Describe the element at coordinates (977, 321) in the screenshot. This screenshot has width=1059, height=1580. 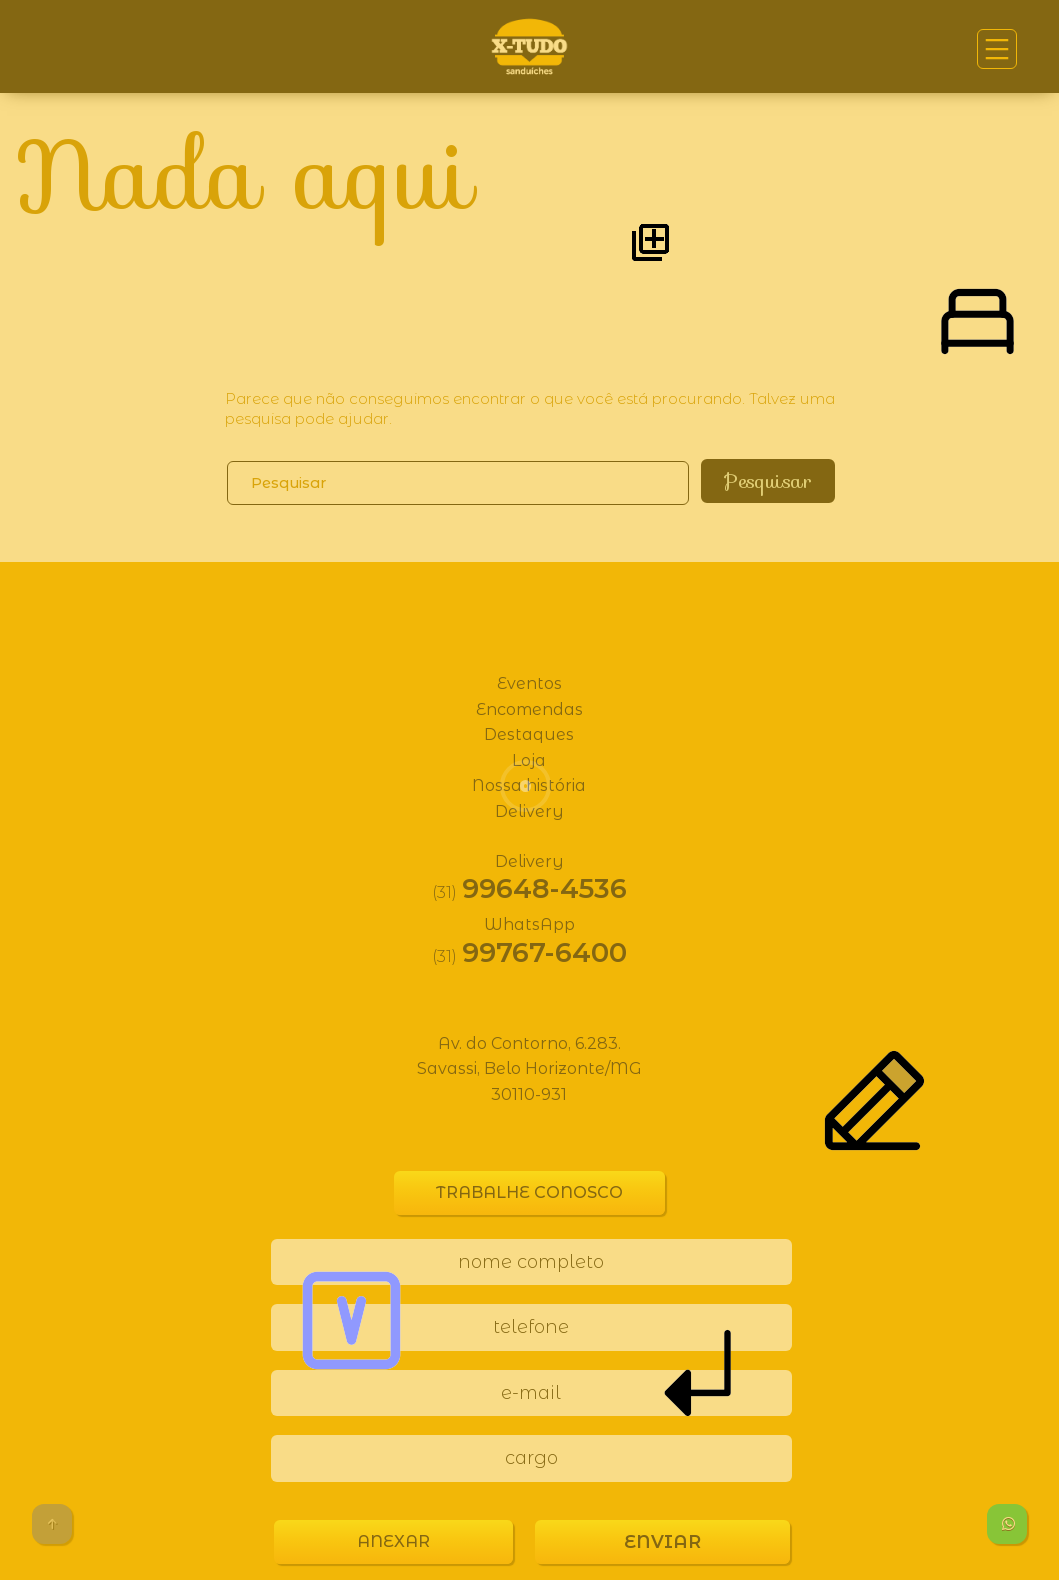
I see `select single bed accommodation` at that location.